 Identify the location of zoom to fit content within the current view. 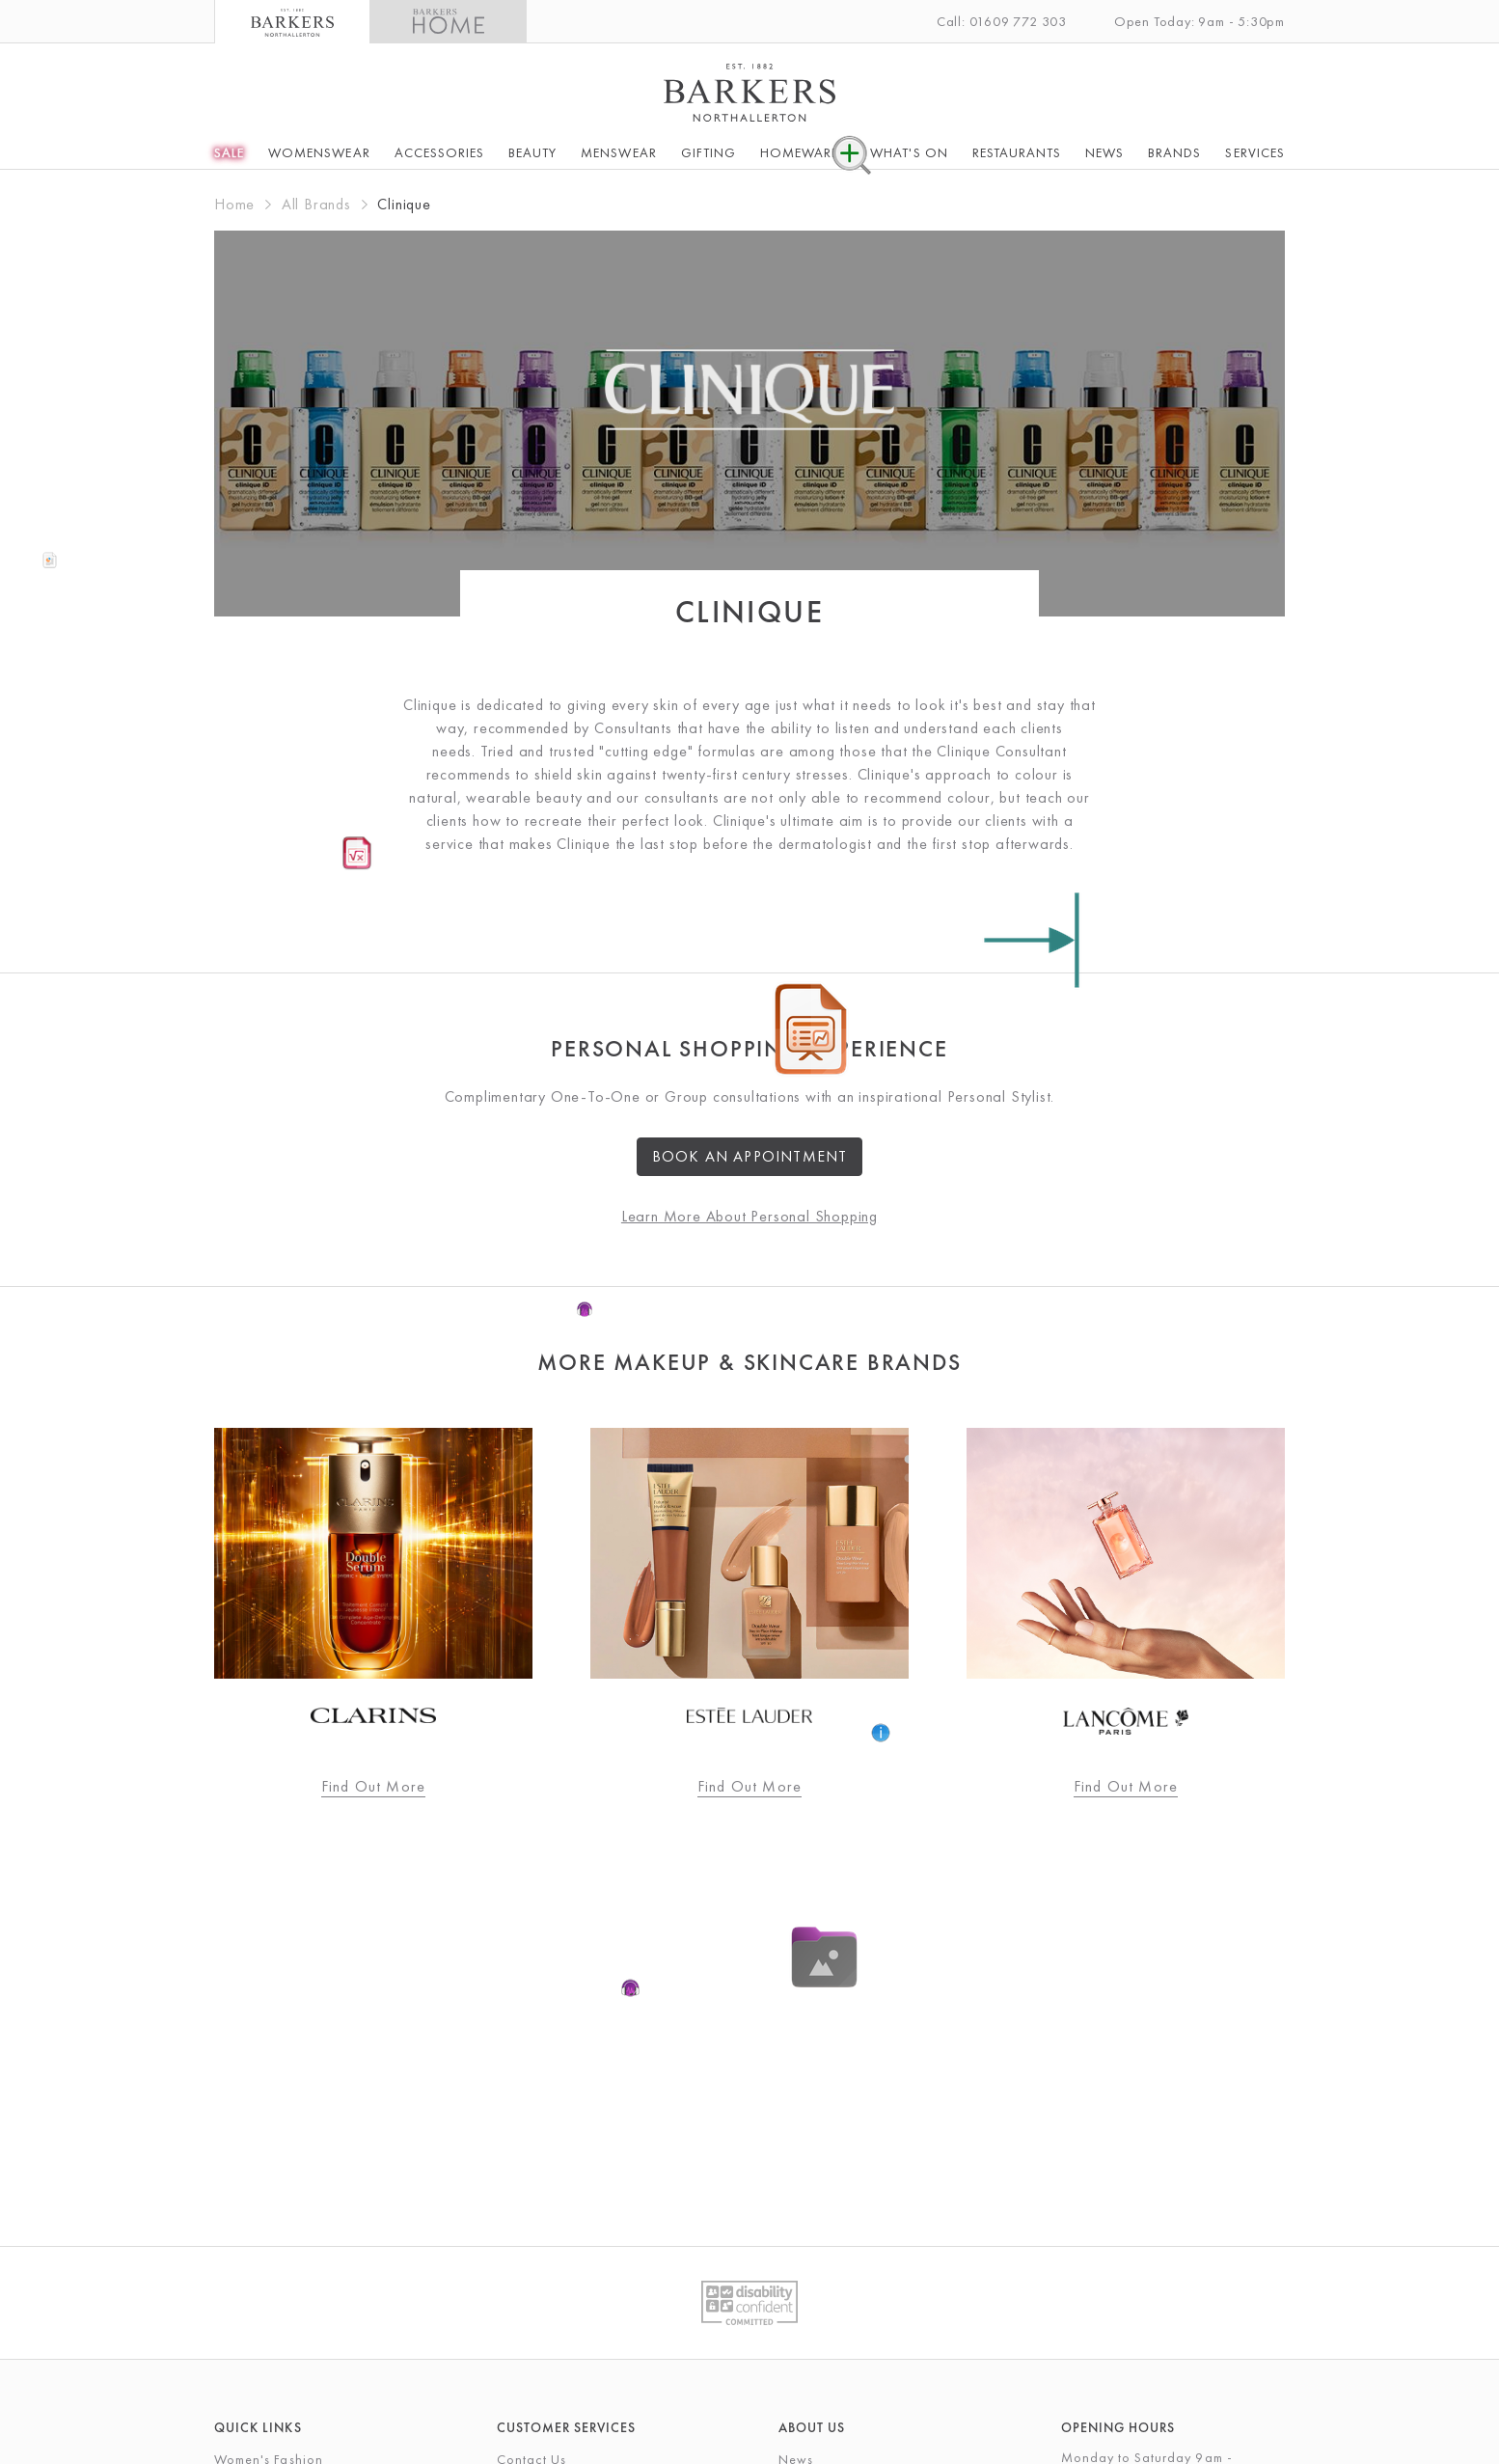
(852, 155).